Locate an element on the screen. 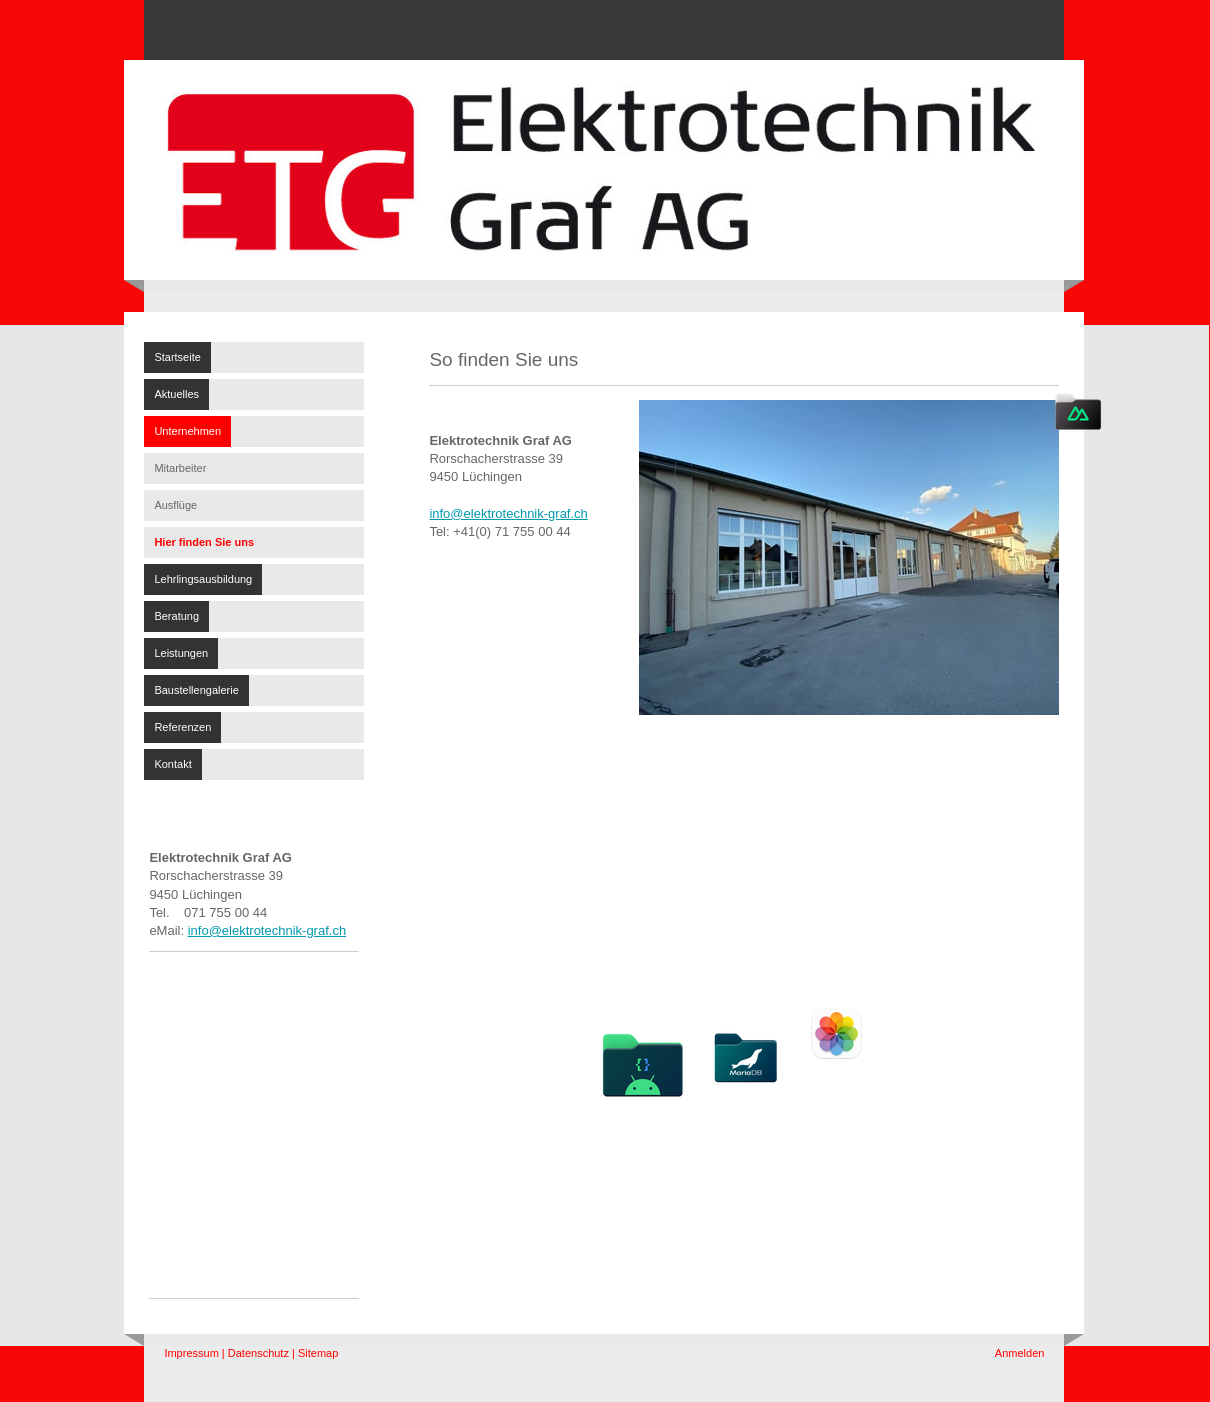  open the photos app is located at coordinates (836, 1033).